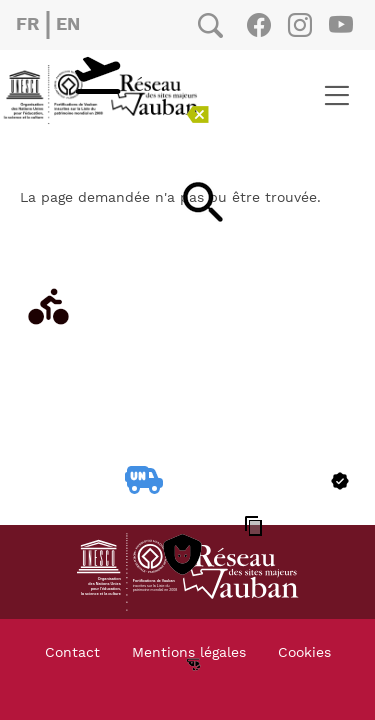 This screenshot has width=375, height=720. What do you see at coordinates (198, 114) in the screenshot?
I see `delete the previous character` at bounding box center [198, 114].